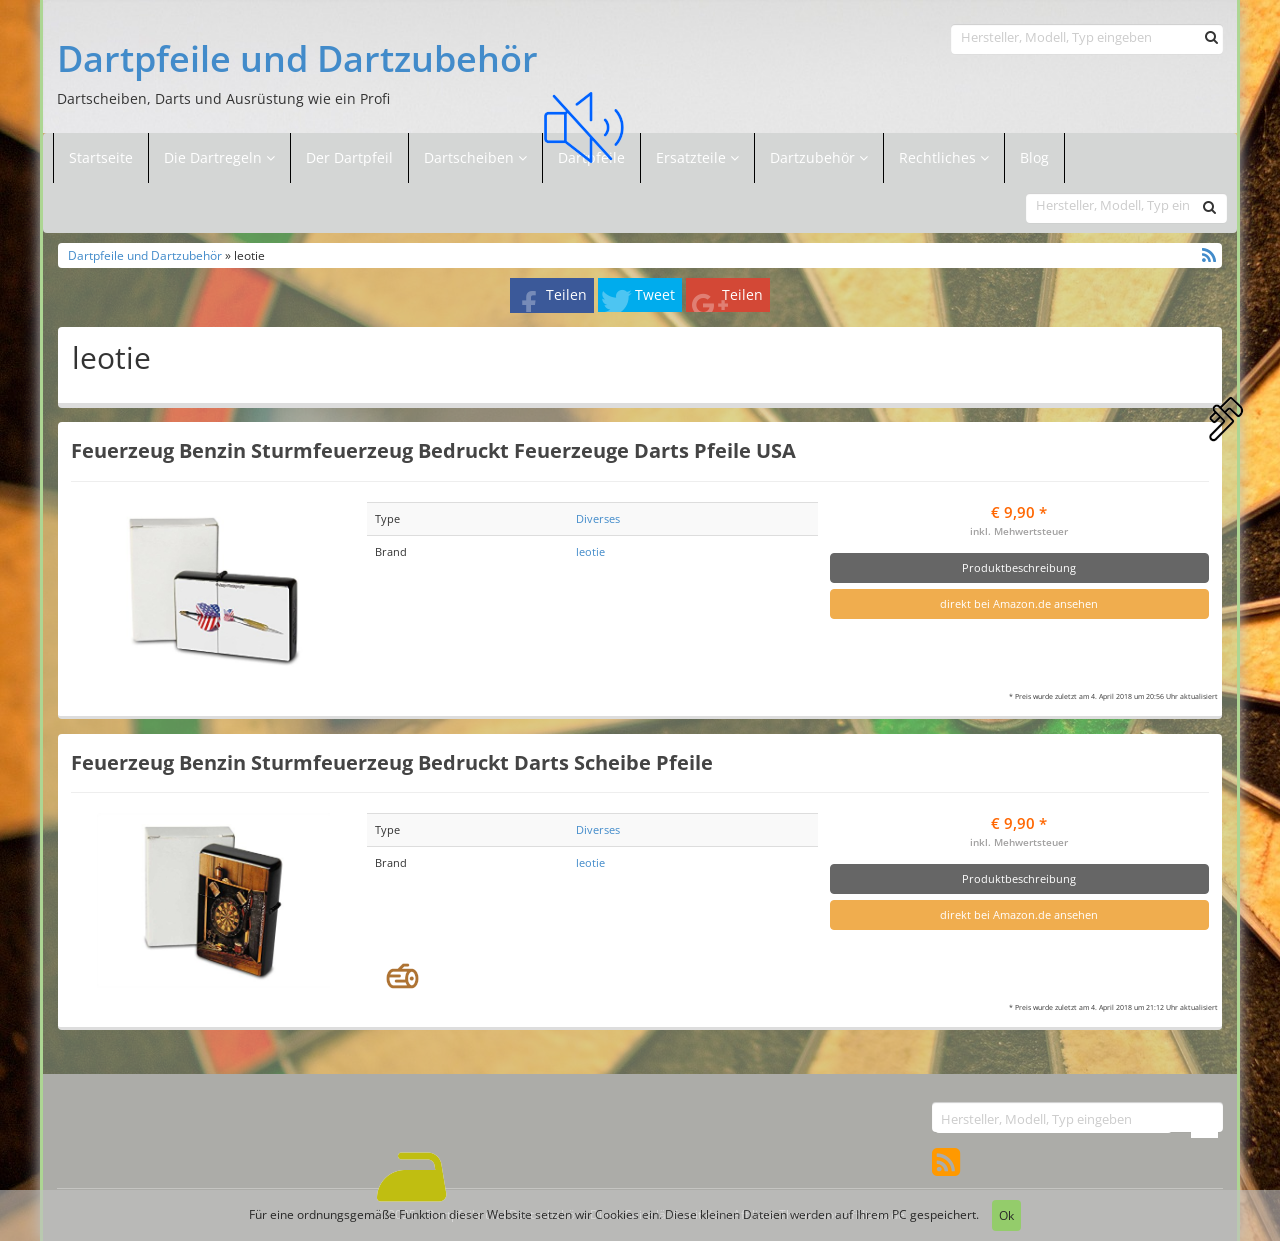 This screenshot has height=1241, width=1280. What do you see at coordinates (402, 977) in the screenshot?
I see `view activity log or history` at bounding box center [402, 977].